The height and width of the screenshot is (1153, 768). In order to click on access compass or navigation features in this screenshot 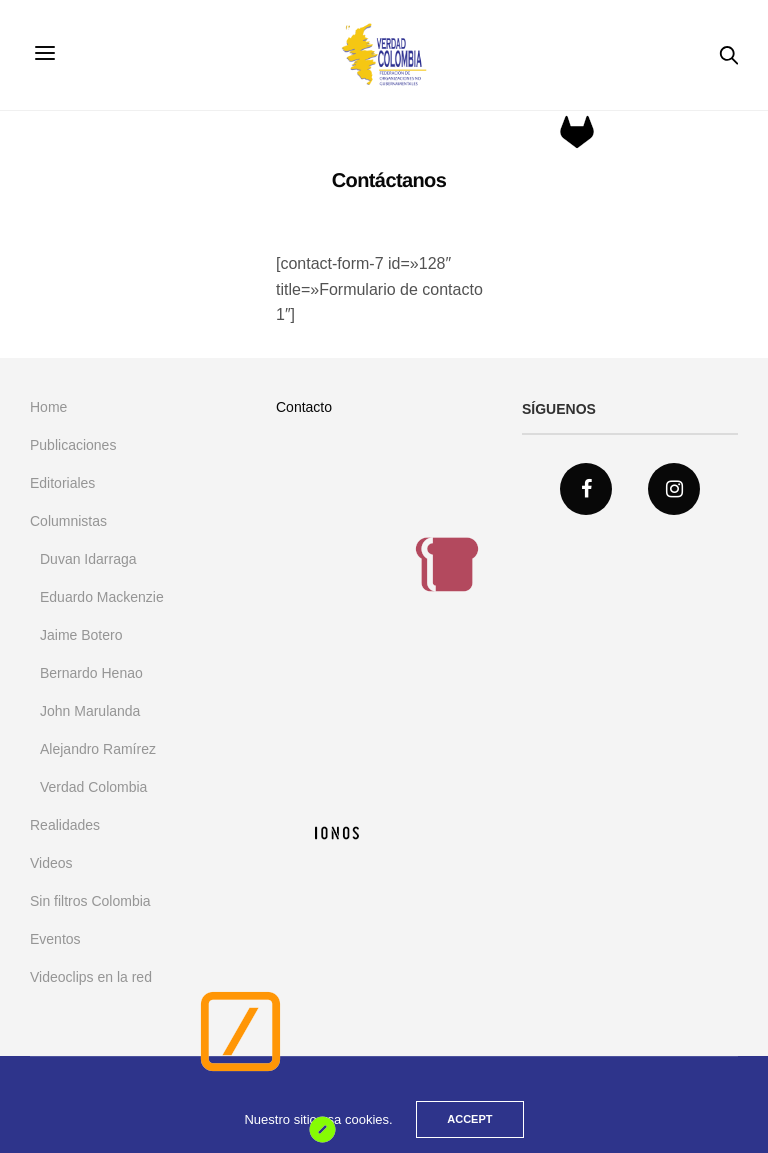, I will do `click(322, 1129)`.